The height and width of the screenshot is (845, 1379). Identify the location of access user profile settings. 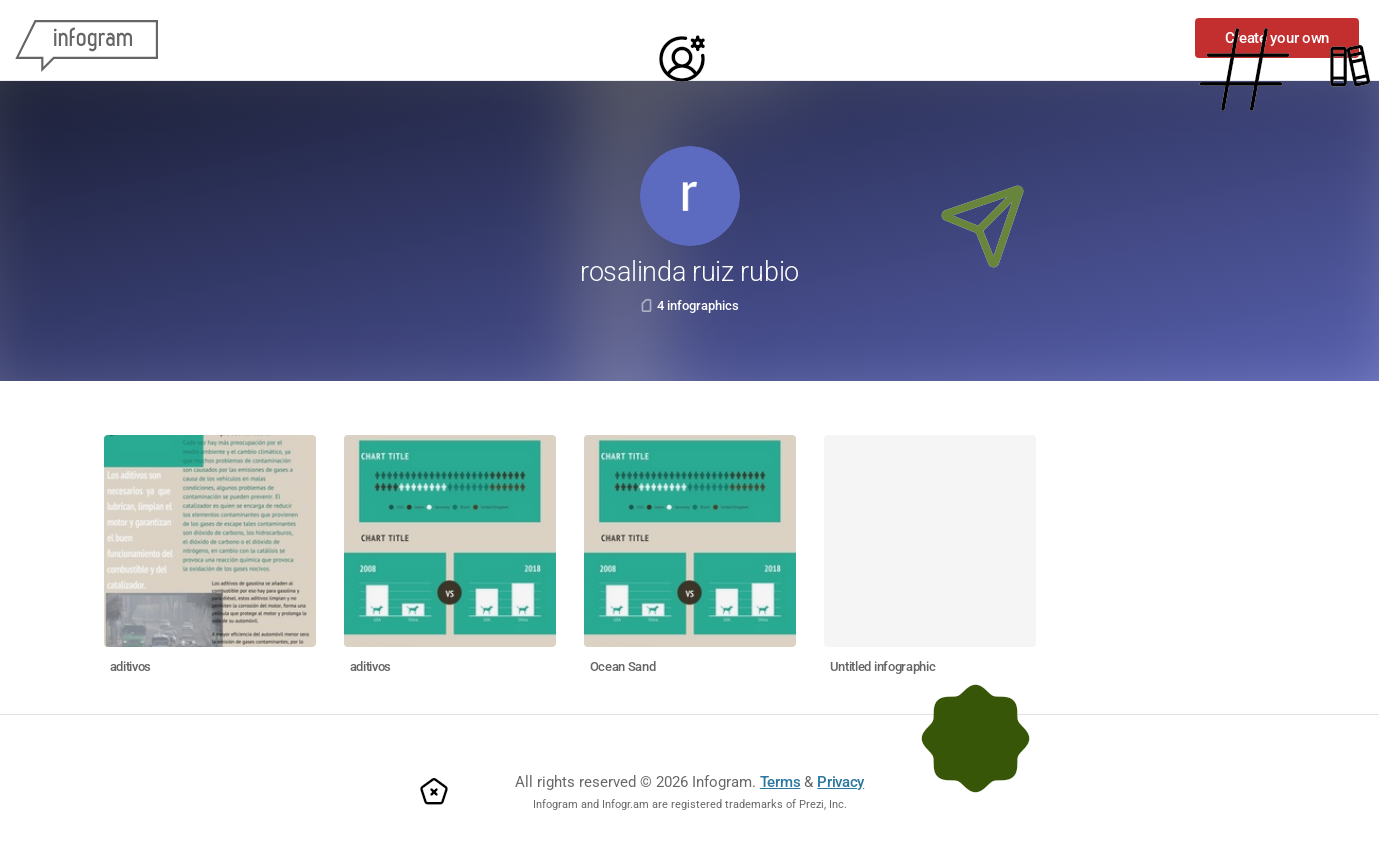
(682, 59).